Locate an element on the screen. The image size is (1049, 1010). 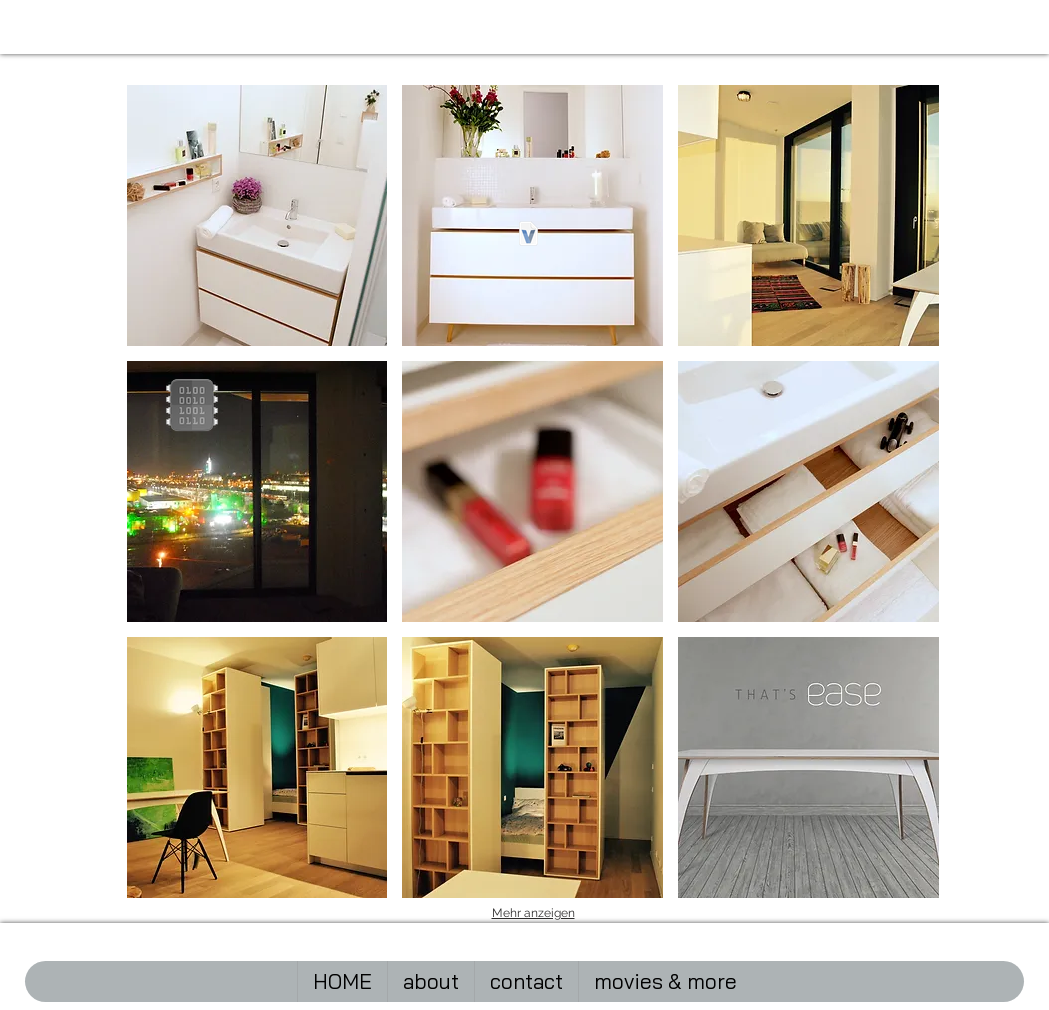
firmware file or binary data is located at coordinates (192, 405).